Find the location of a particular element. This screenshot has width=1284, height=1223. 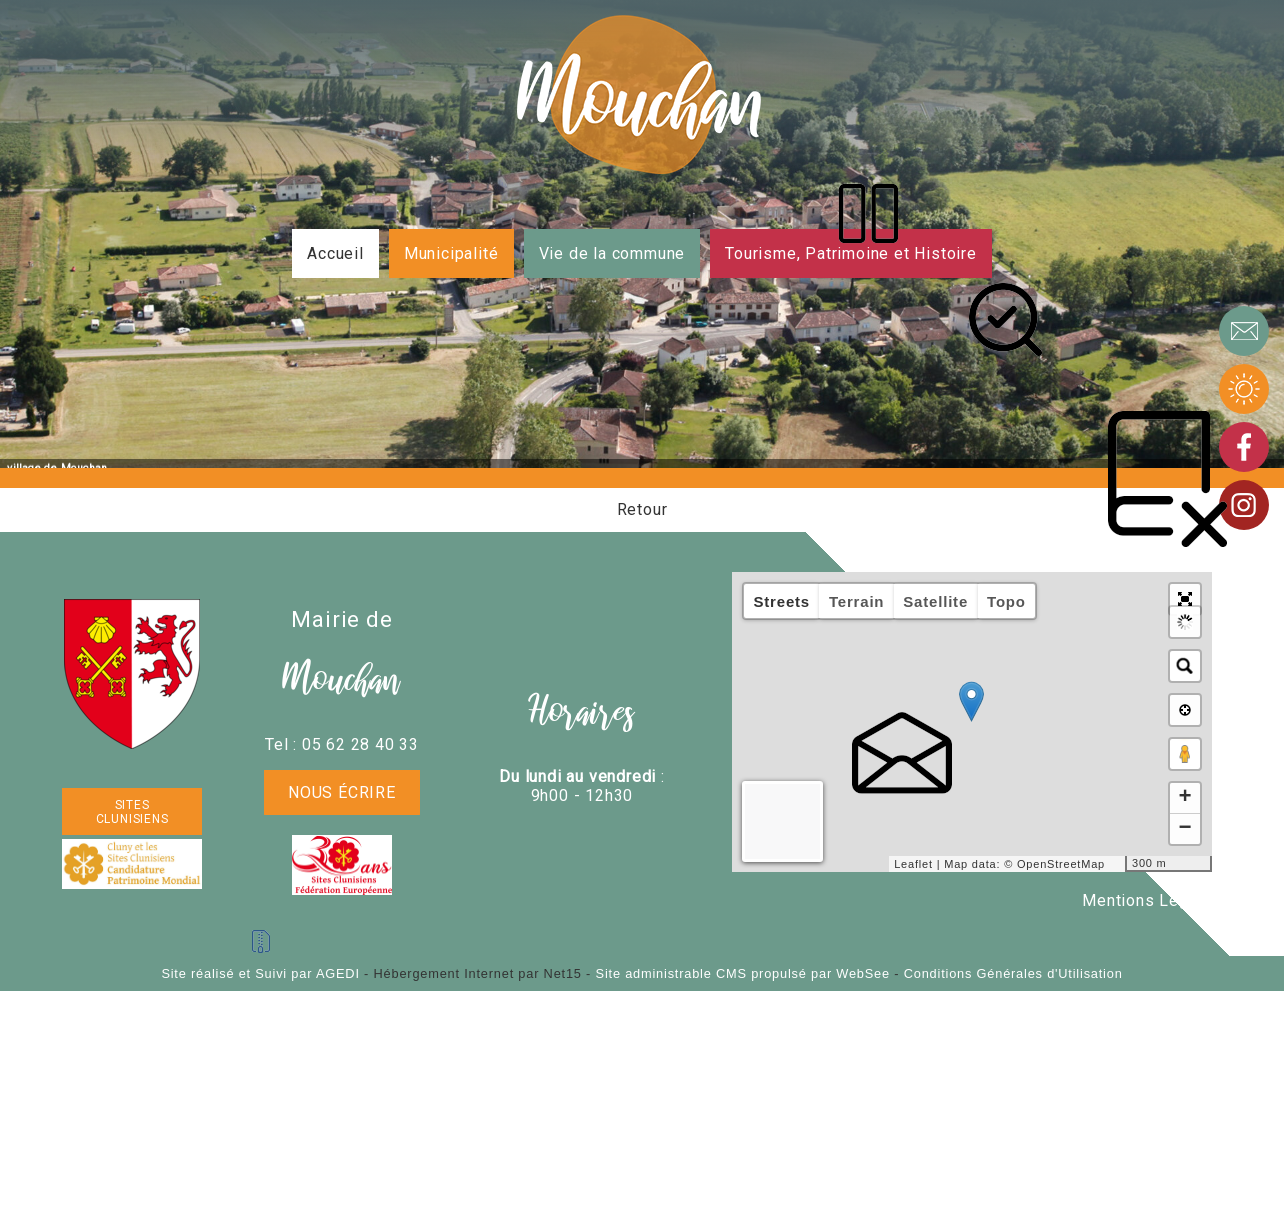

view read messages is located at coordinates (902, 756).